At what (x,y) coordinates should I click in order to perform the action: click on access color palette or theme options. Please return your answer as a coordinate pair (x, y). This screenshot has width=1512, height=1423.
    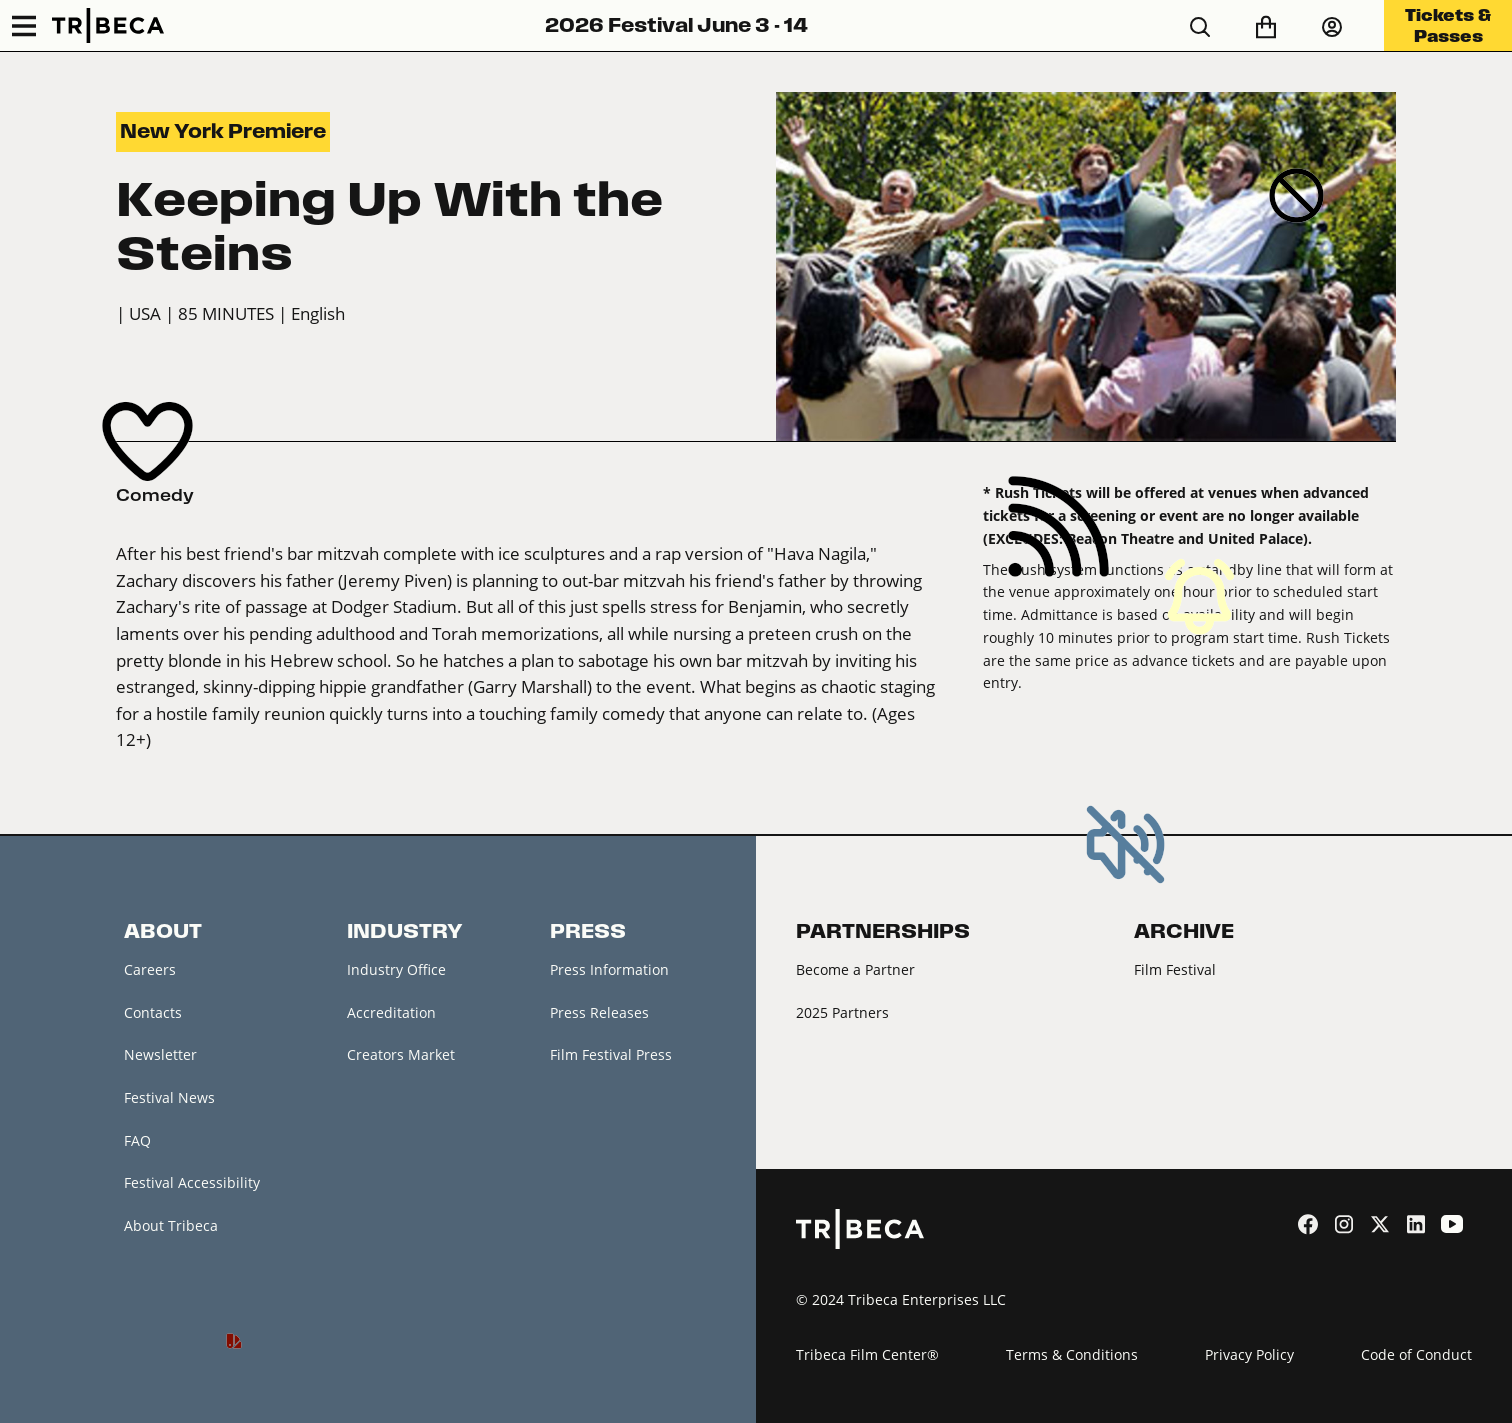
    Looking at the image, I should click on (234, 1341).